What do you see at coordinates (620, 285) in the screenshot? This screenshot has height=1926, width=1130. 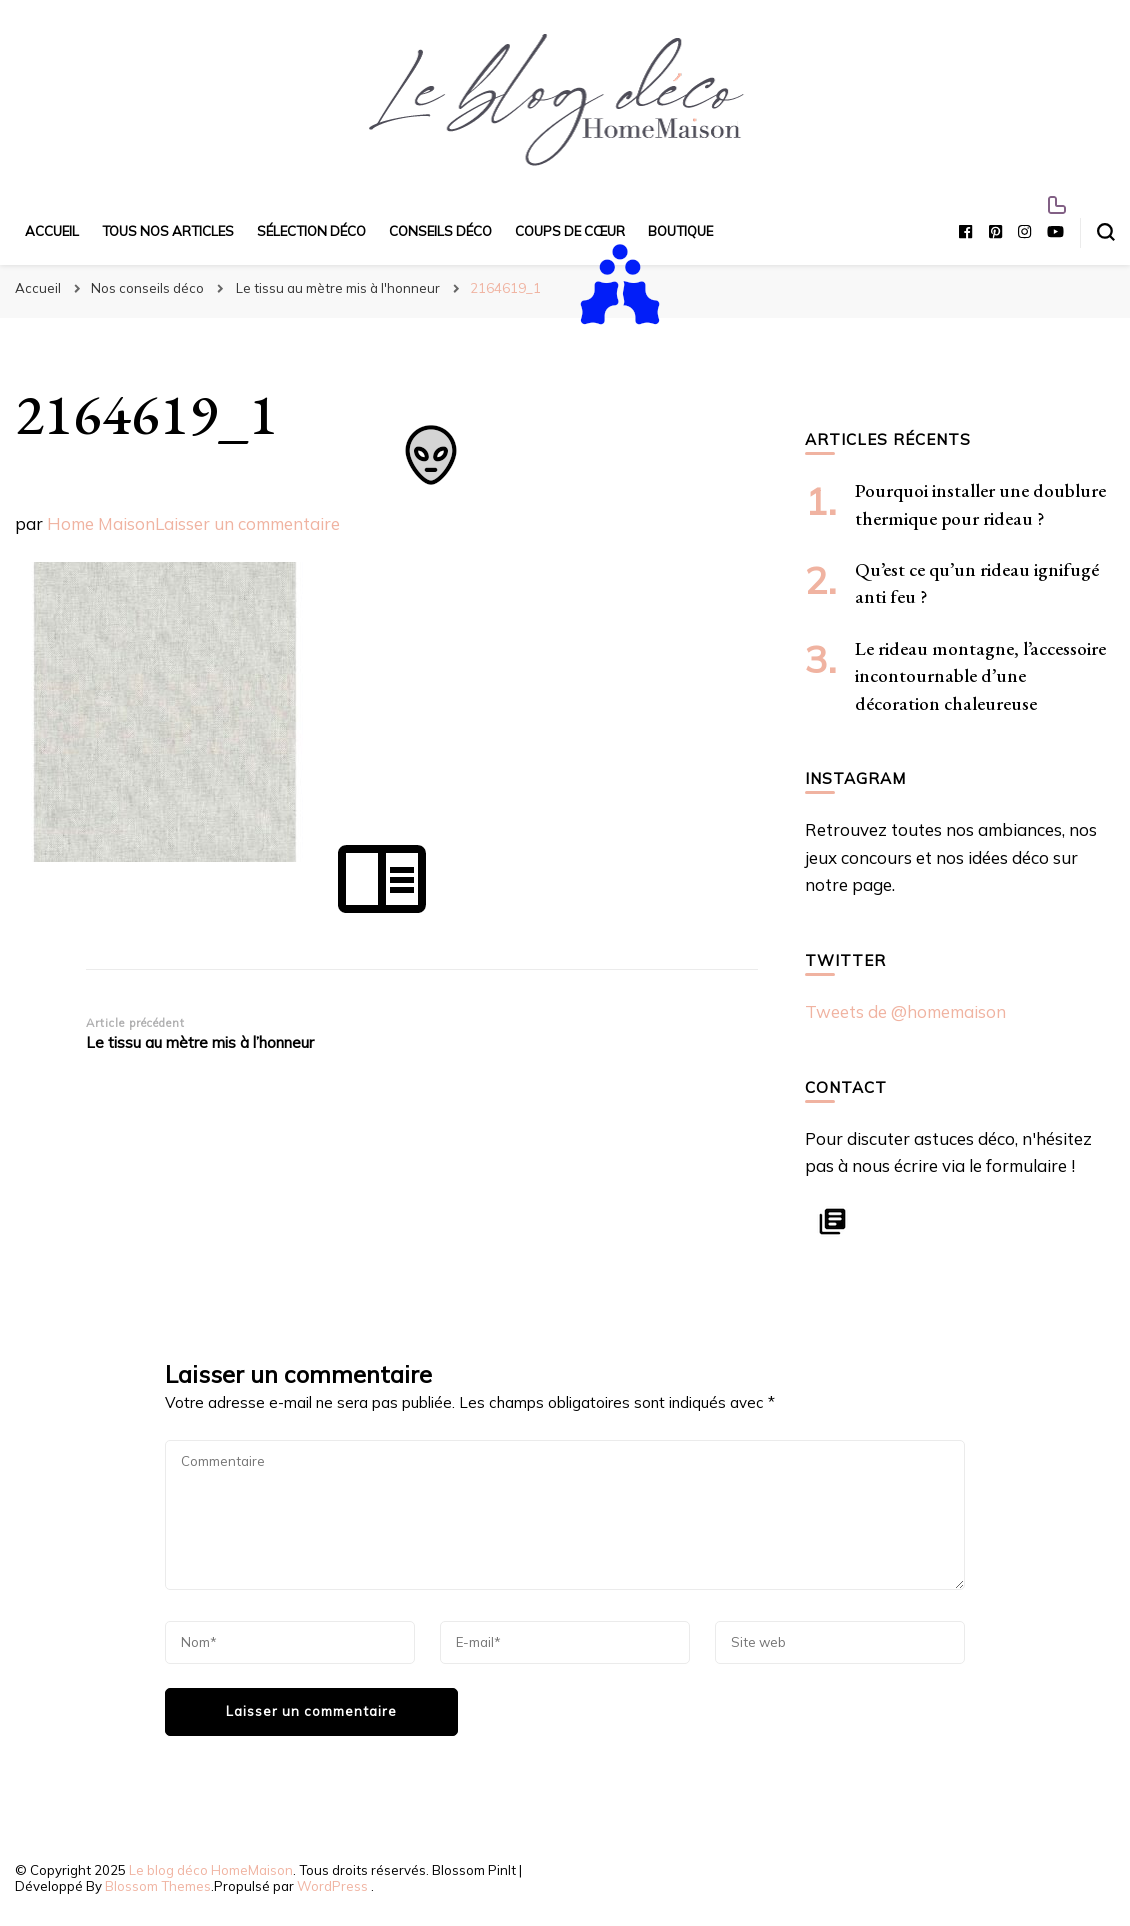 I see `indicates holiday or christmas-themed content` at bounding box center [620, 285].